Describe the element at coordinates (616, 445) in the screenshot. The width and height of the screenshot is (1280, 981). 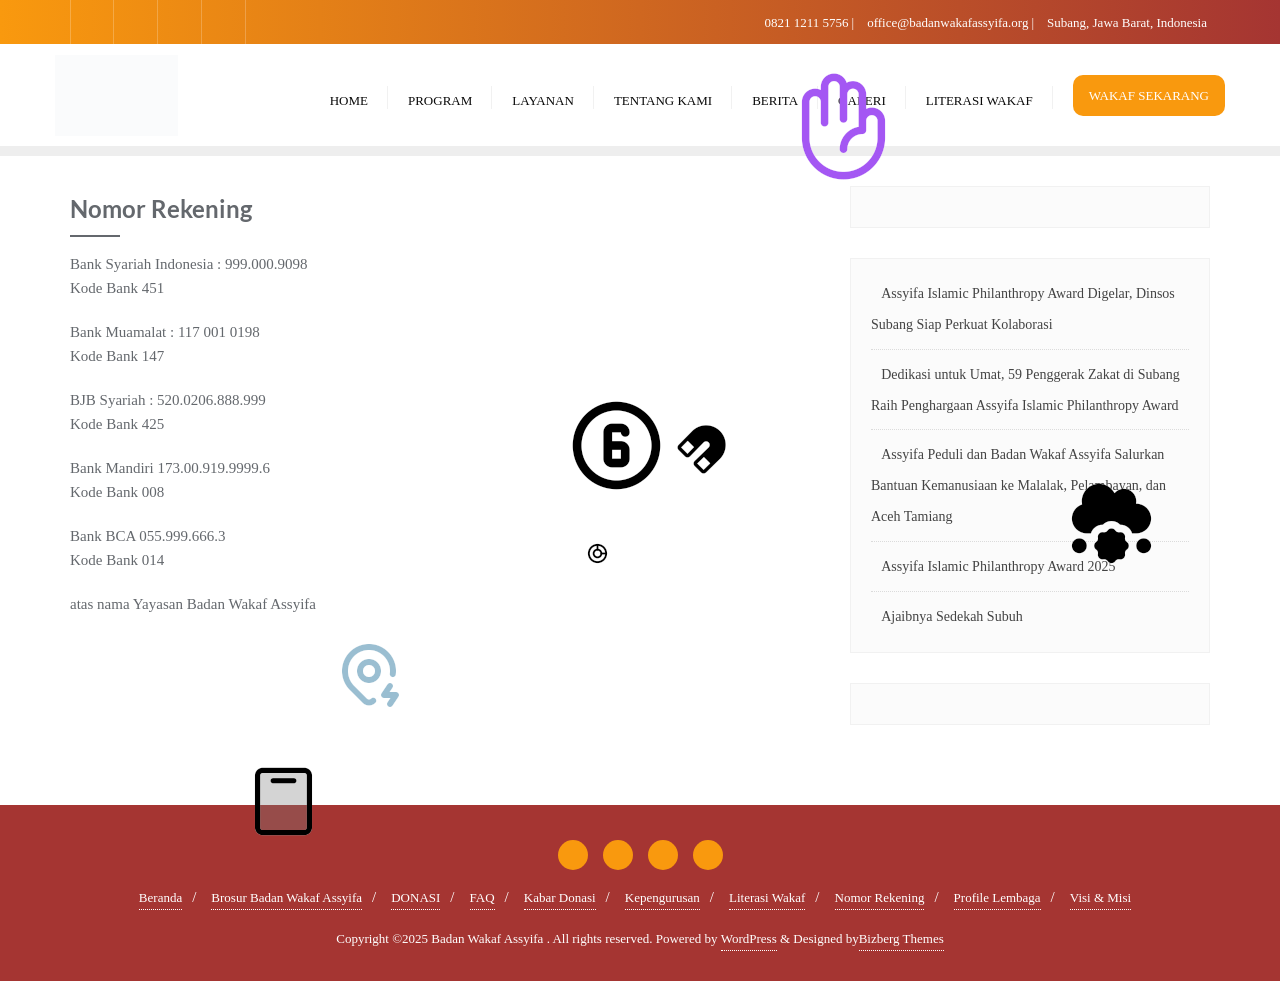
I see `indicates step 6 in a multi-step process` at that location.